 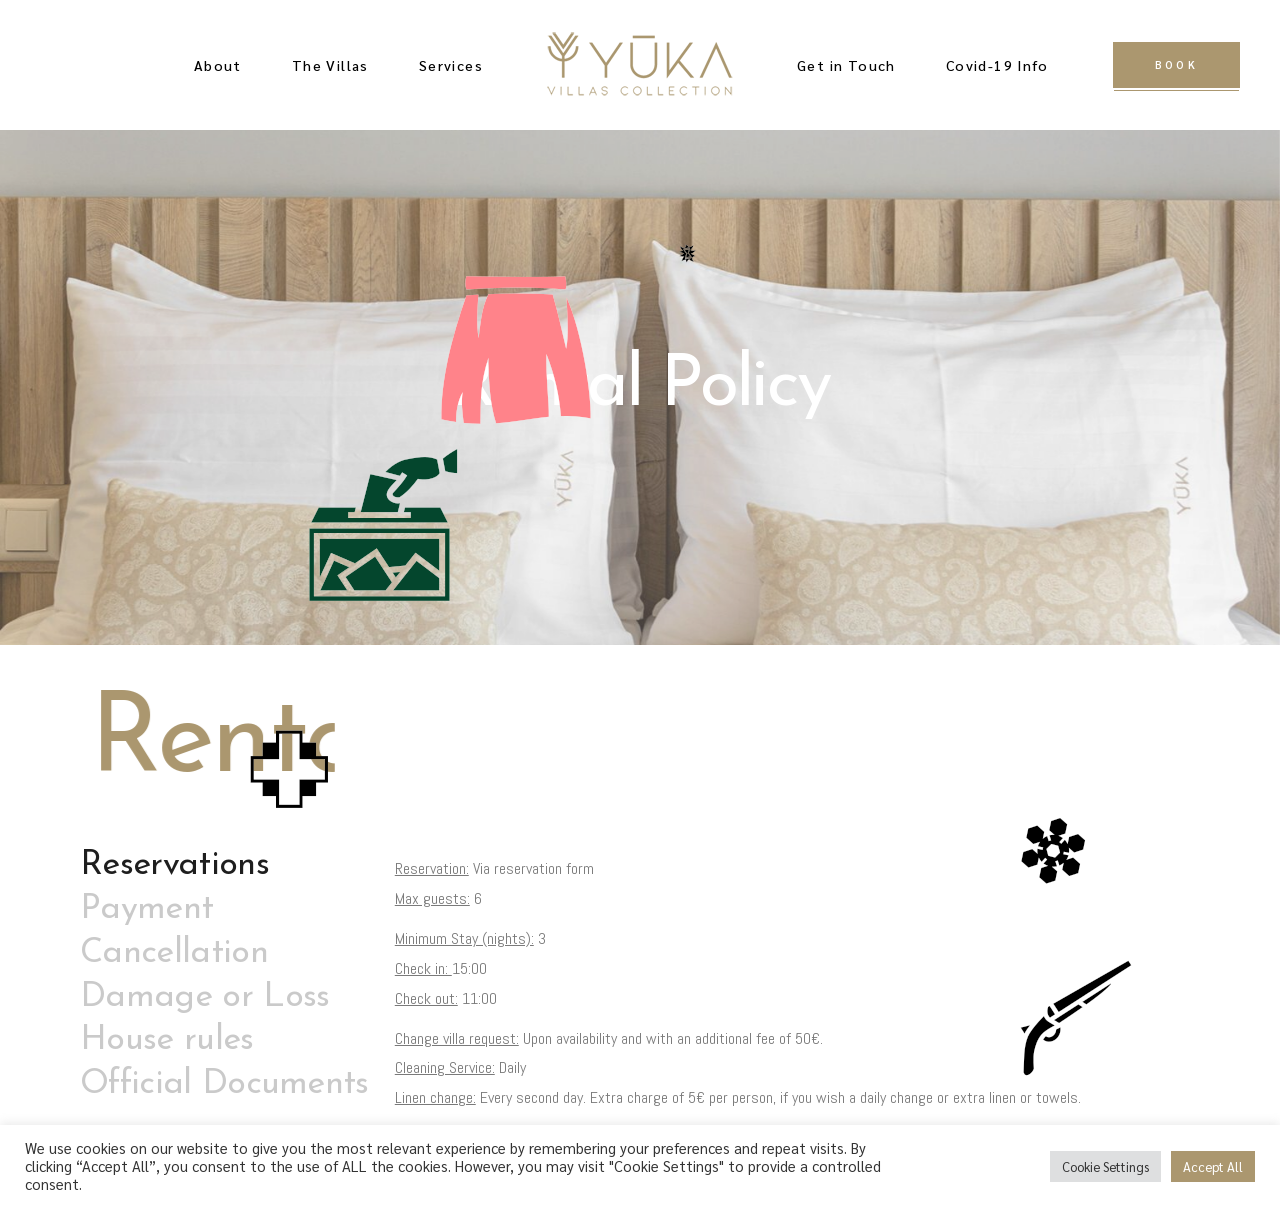 I want to click on access health or medical features, so click(x=289, y=768).